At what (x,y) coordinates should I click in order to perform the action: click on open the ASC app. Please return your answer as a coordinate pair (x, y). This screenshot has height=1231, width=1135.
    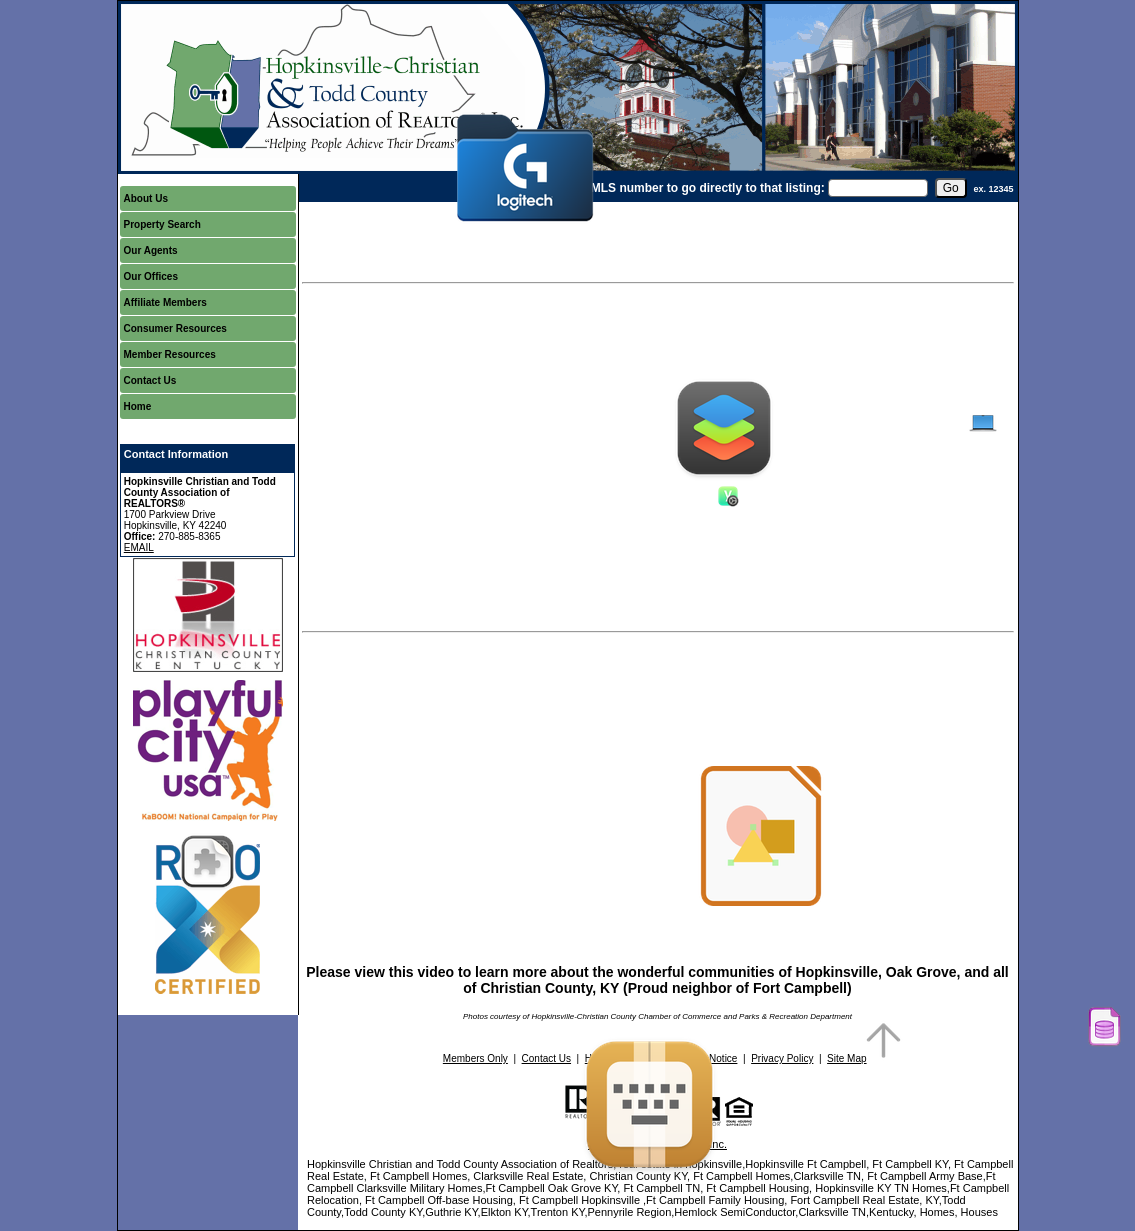
    Looking at the image, I should click on (724, 428).